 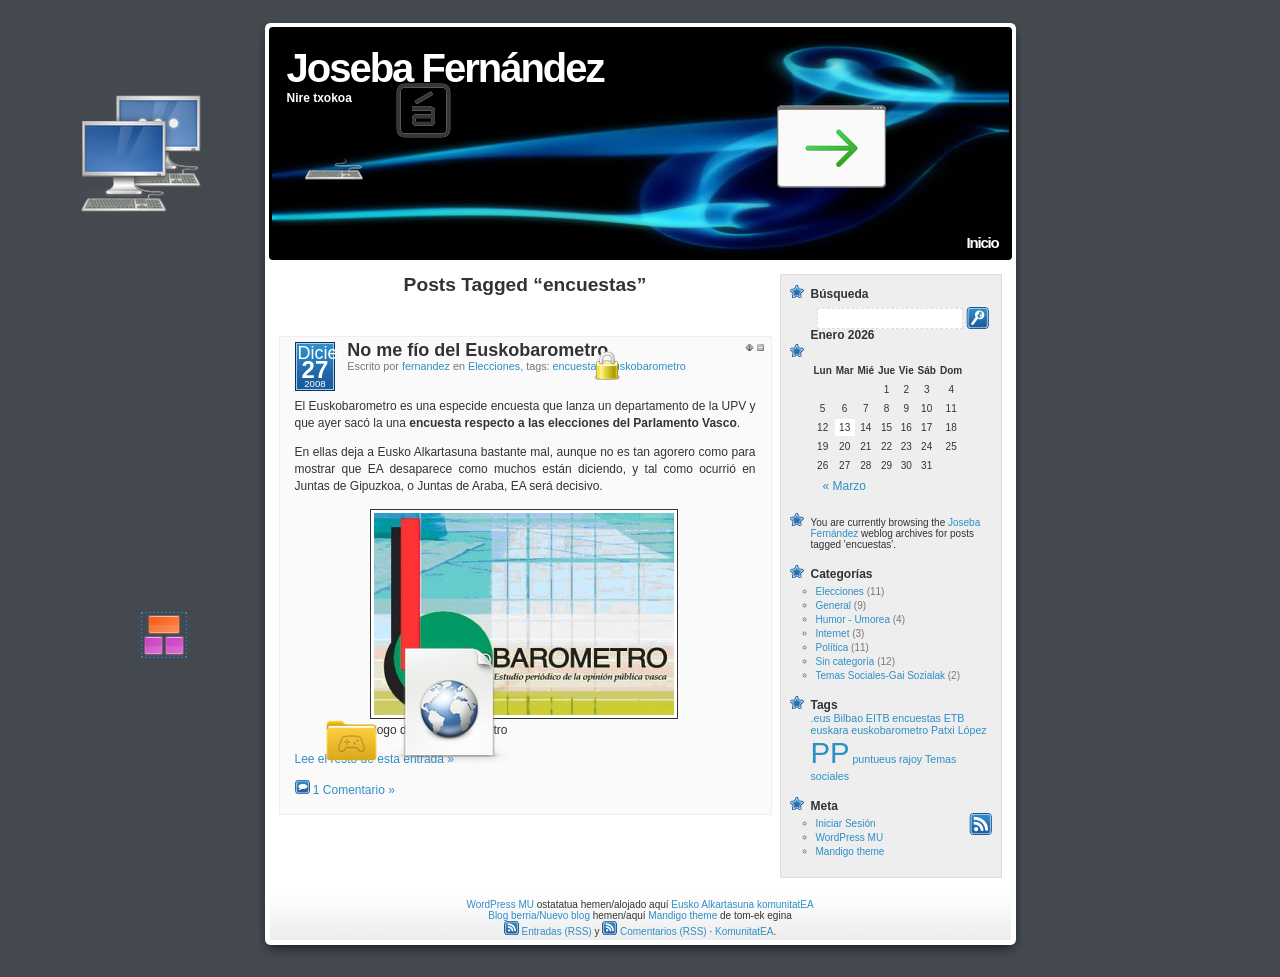 I want to click on move window to another display or position, so click(x=831, y=146).